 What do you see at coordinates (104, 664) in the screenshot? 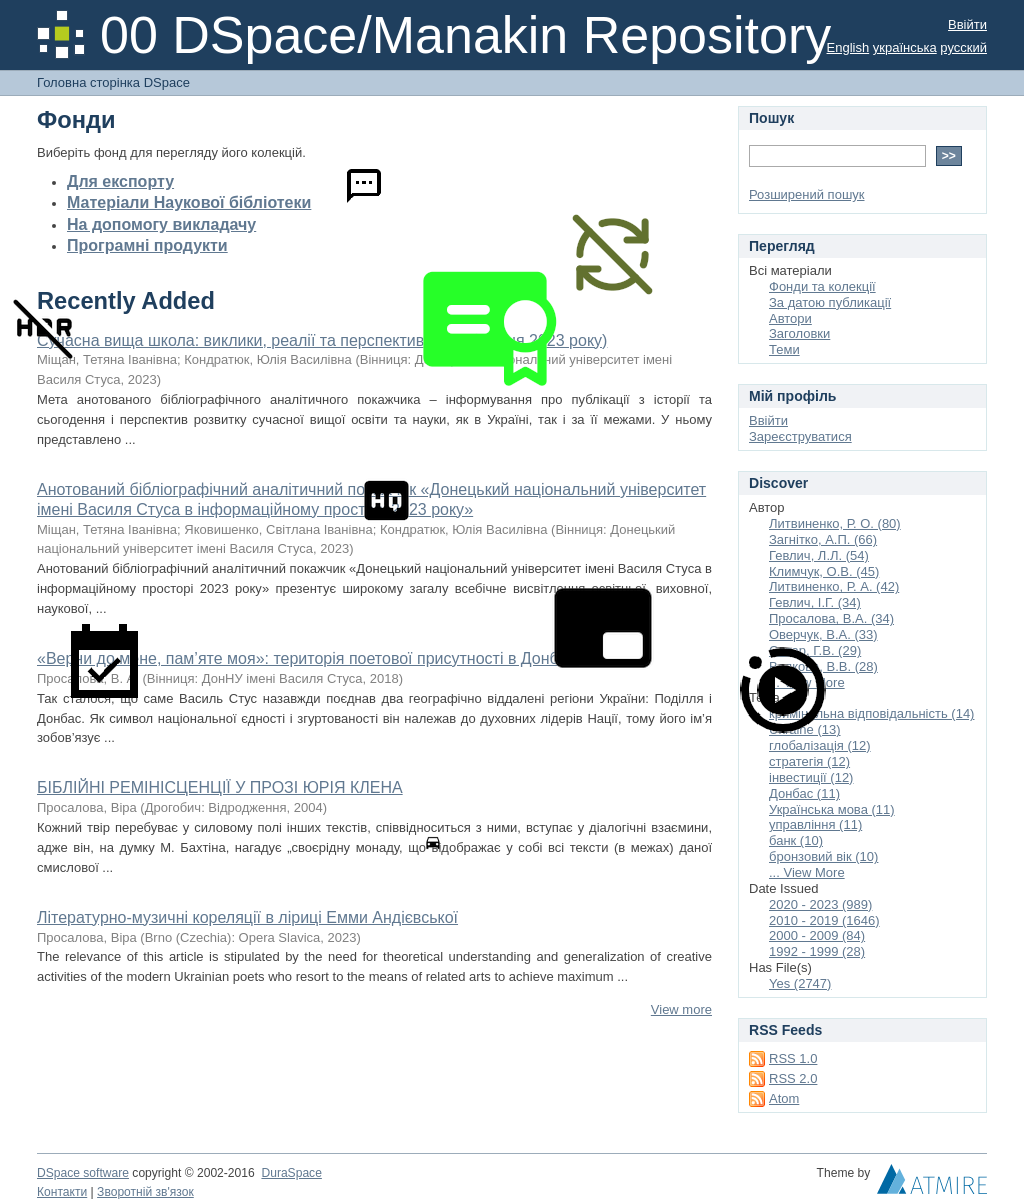
I see `event confirmed or available` at bounding box center [104, 664].